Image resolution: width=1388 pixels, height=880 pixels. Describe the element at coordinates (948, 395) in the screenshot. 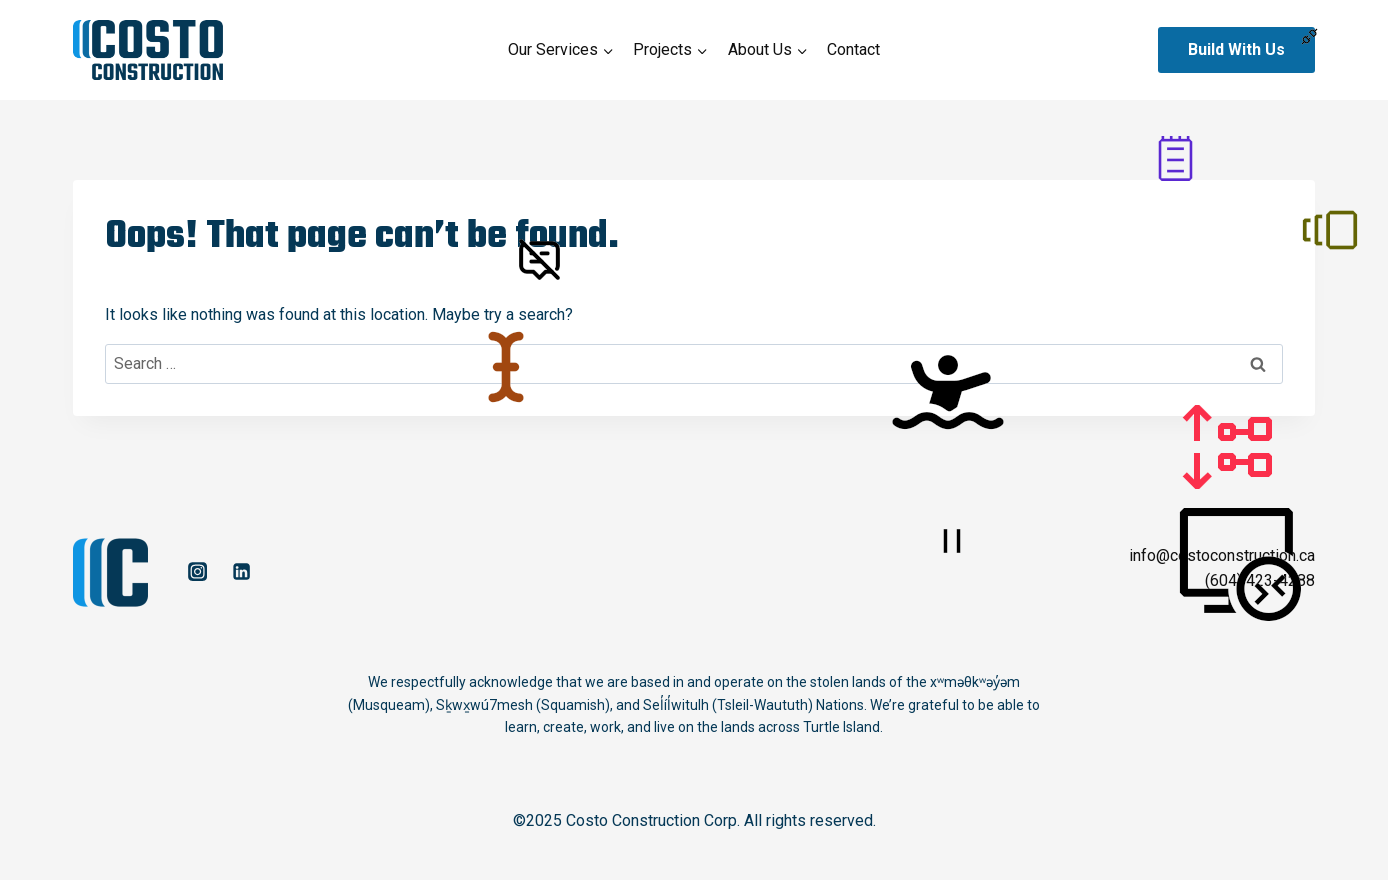

I see `indicates water safety or drowning hazard warning` at that location.